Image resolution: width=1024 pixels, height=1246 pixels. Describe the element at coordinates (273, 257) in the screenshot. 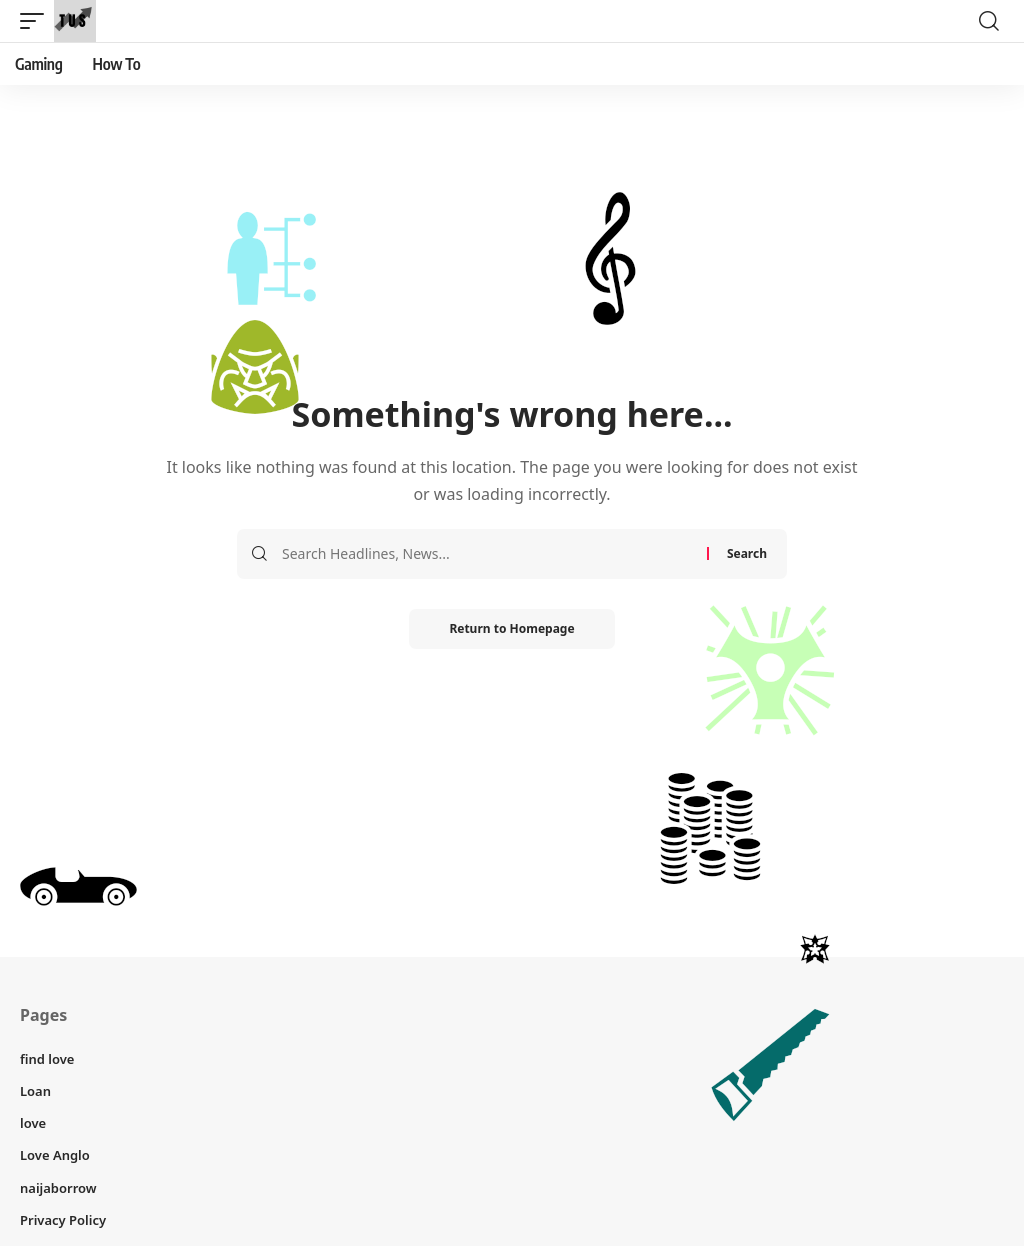

I see `view character skills or abilities` at that location.